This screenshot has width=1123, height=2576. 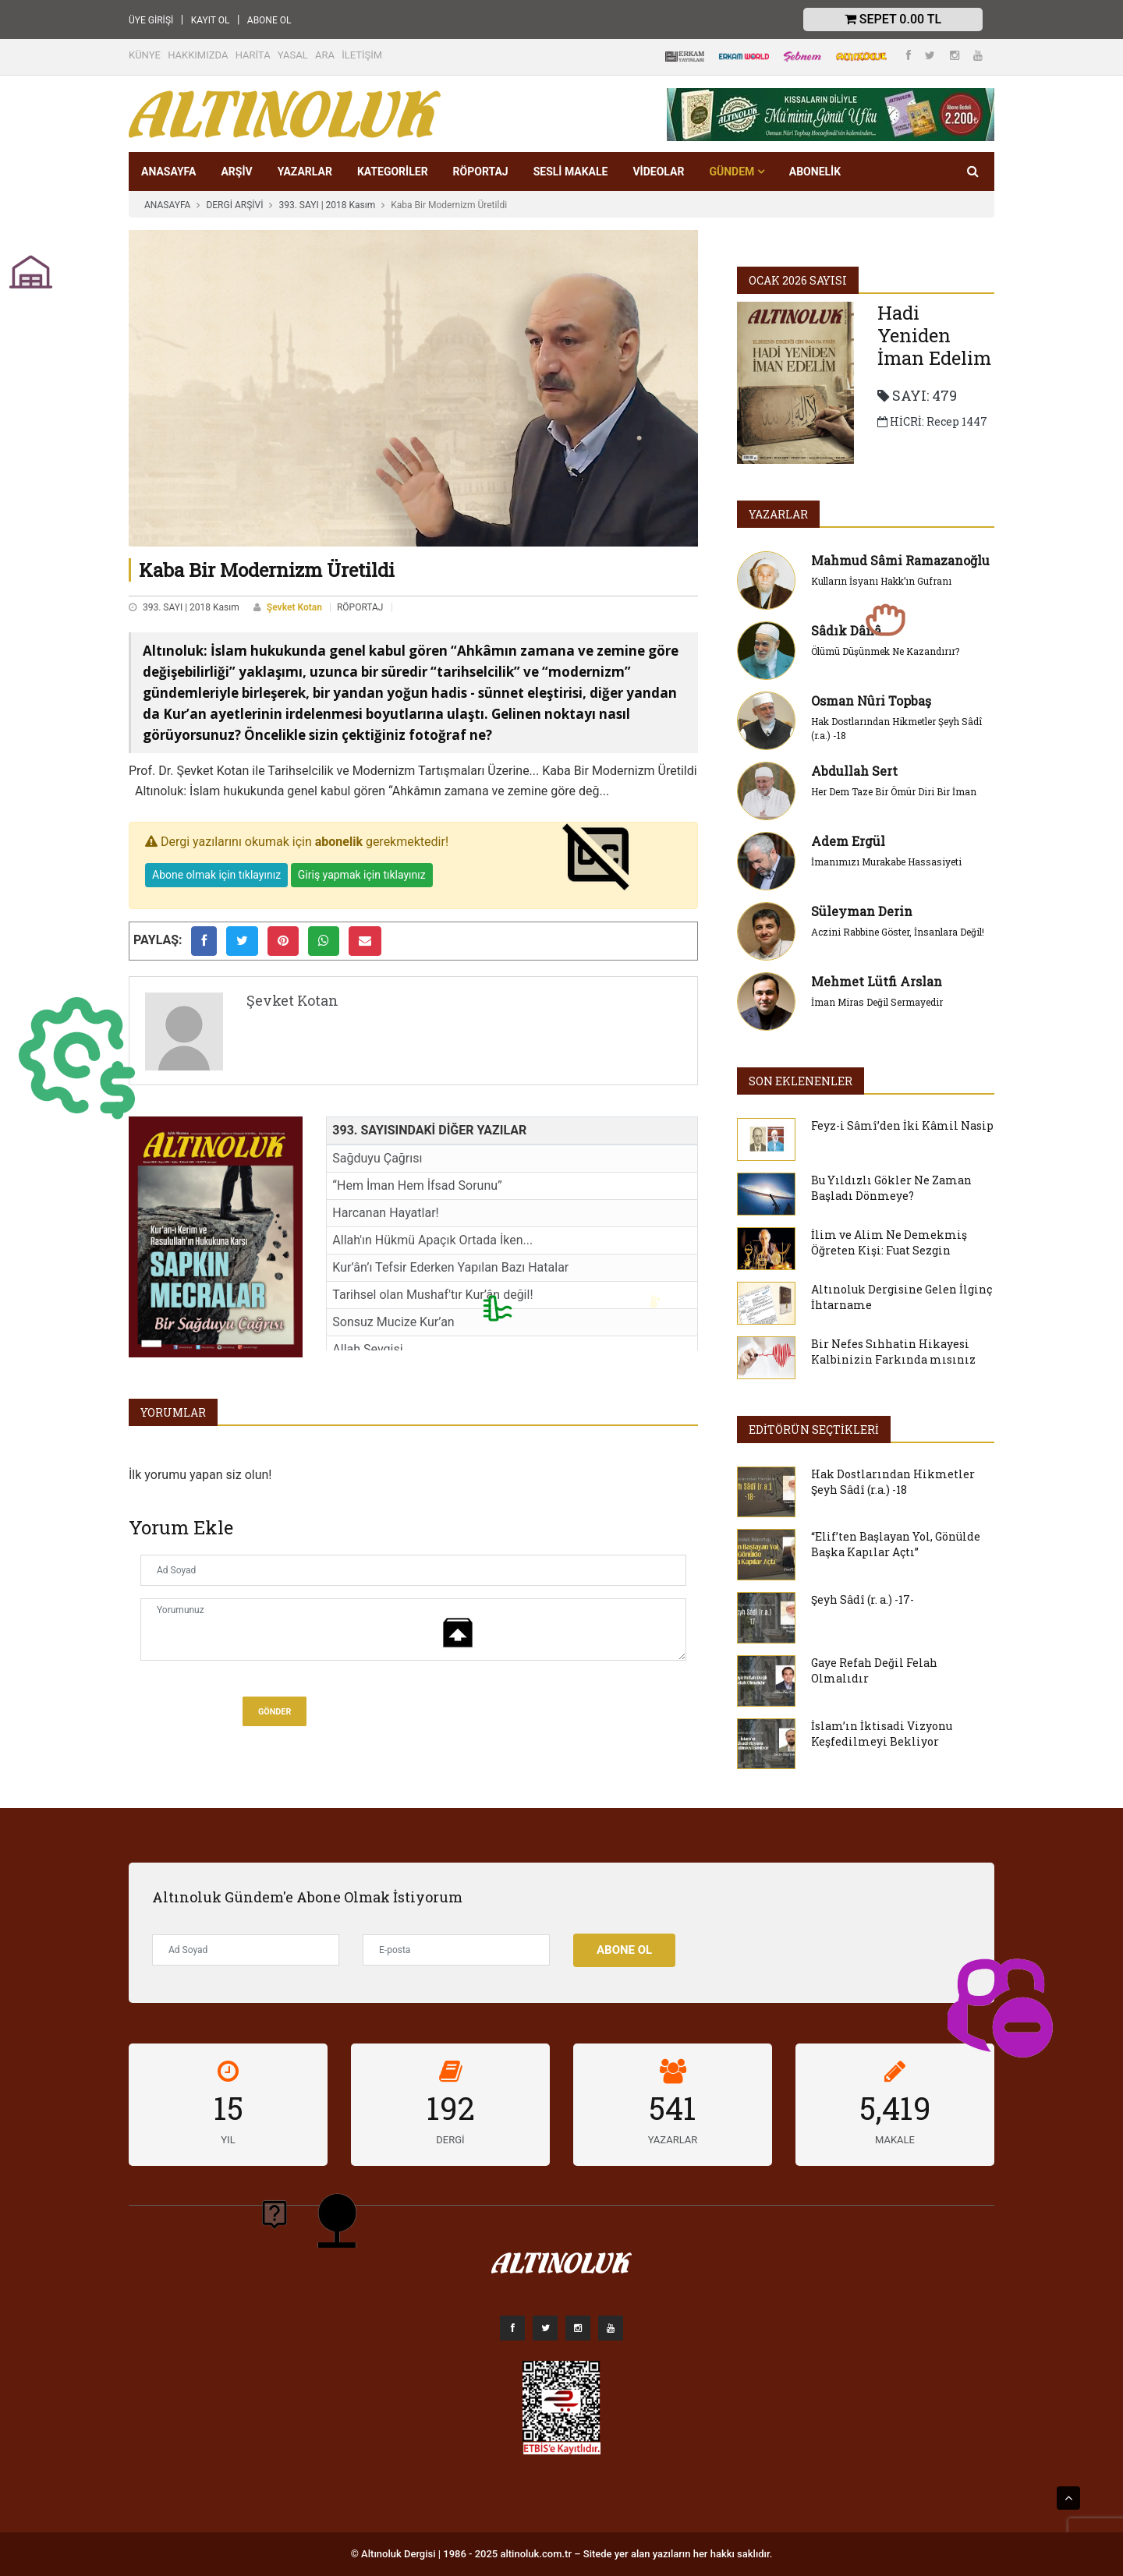 I want to click on view nature or outdoor photos, so click(x=337, y=2220).